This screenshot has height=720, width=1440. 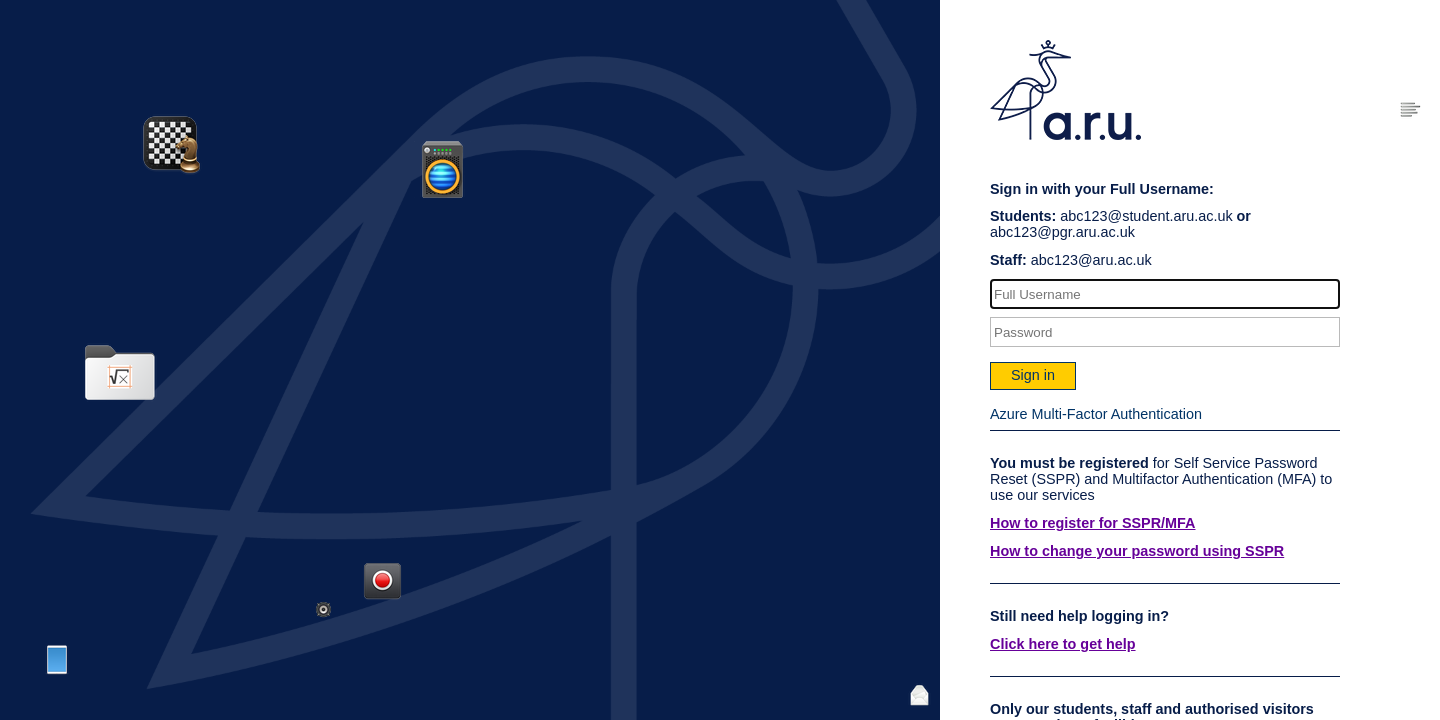 What do you see at coordinates (57, 660) in the screenshot?
I see `connected iPad Pro device` at bounding box center [57, 660].